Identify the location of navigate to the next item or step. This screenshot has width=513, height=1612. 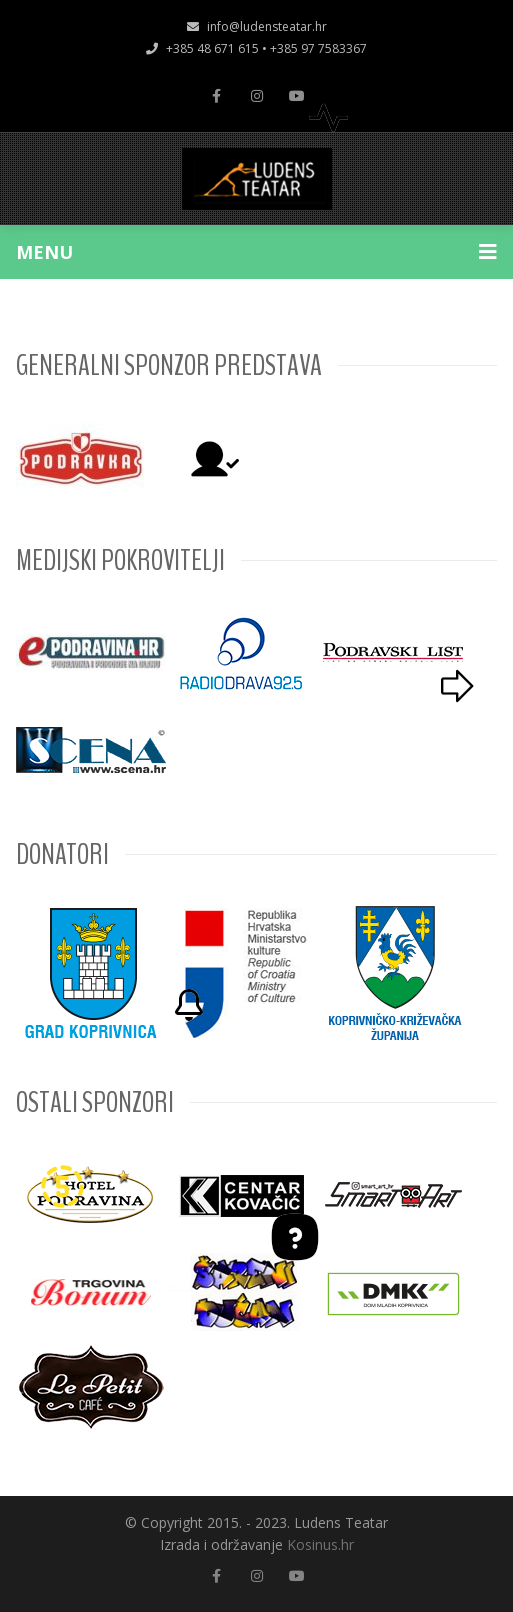
(456, 686).